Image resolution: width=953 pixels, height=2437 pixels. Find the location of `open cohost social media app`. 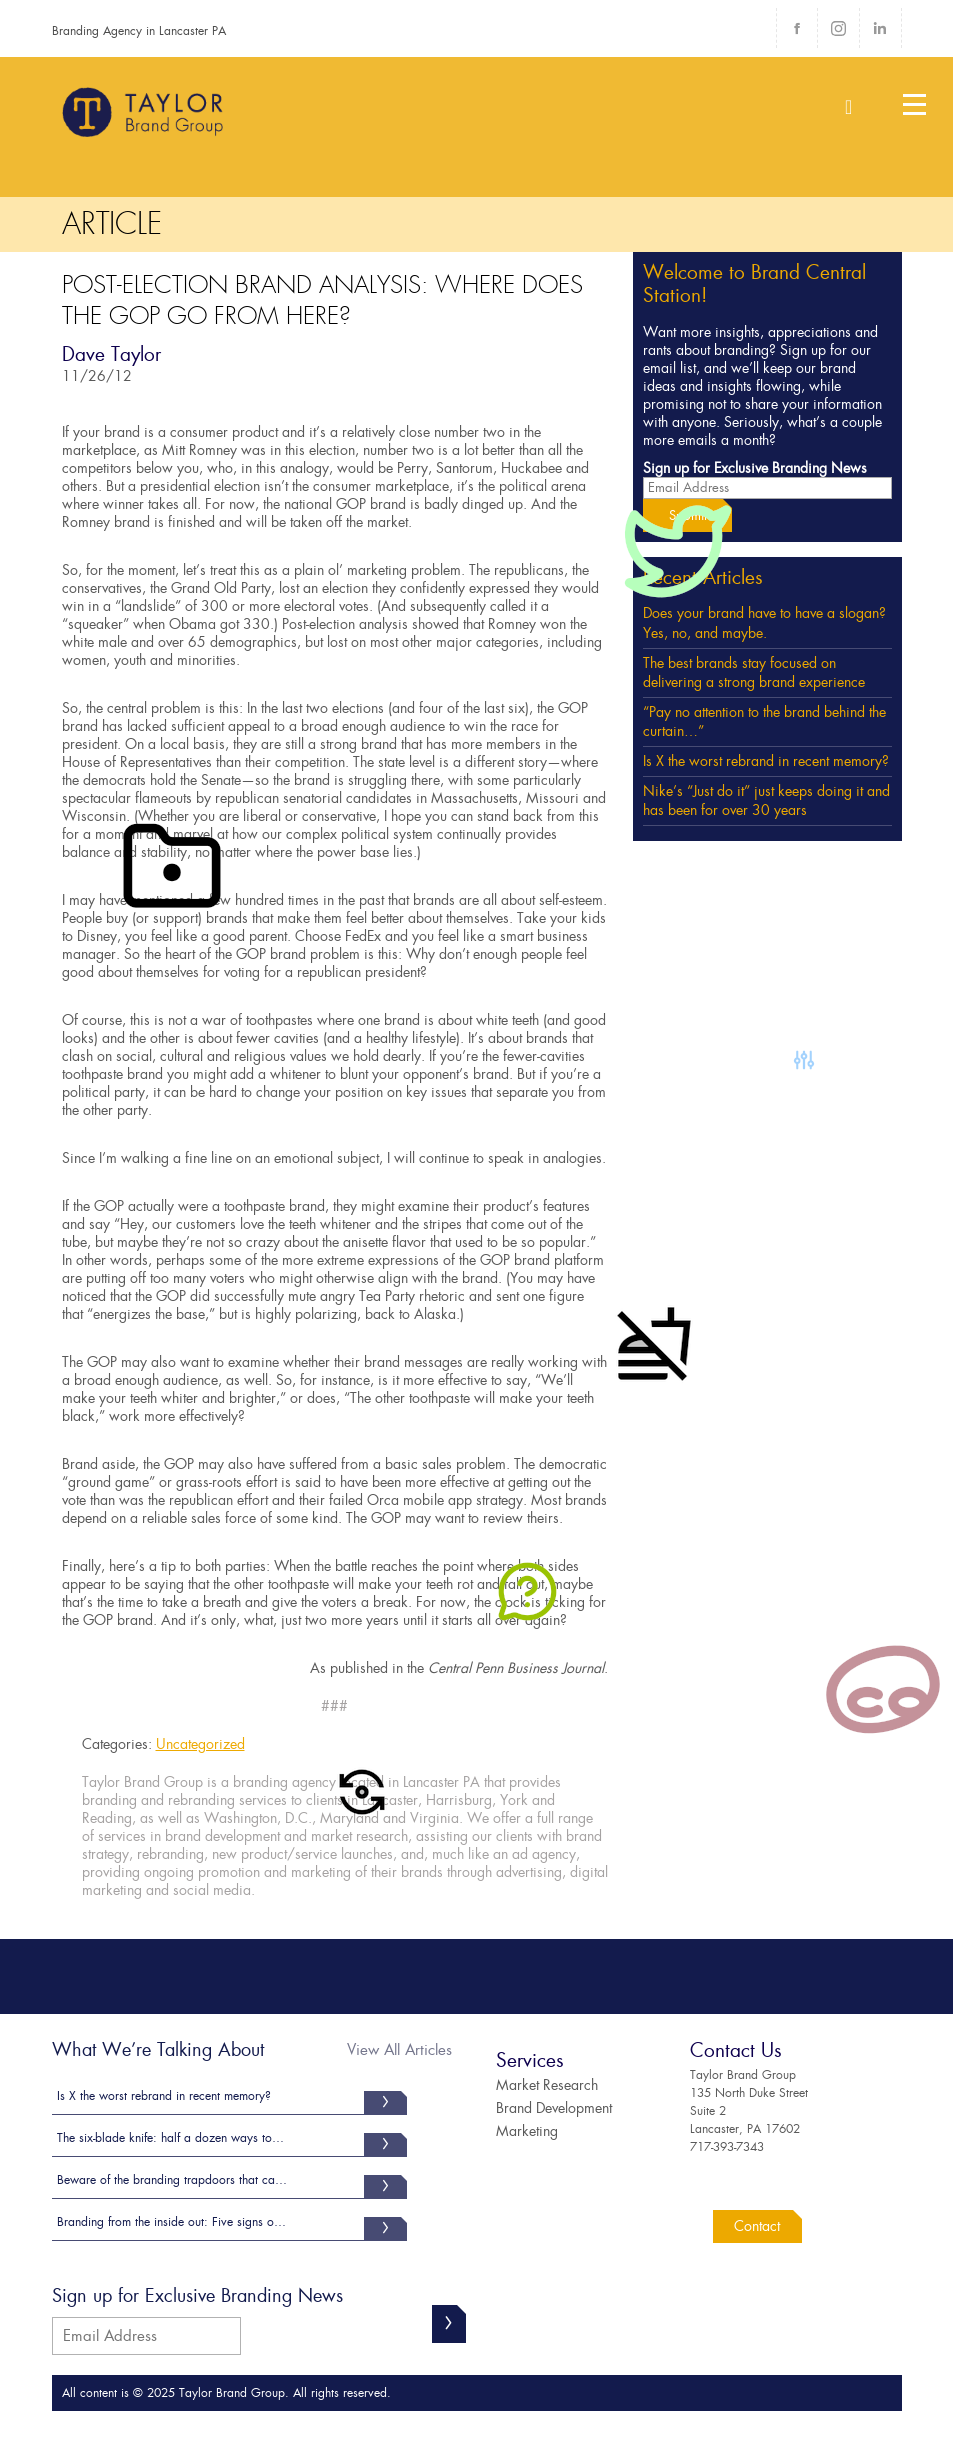

open cohost social media app is located at coordinates (883, 1692).